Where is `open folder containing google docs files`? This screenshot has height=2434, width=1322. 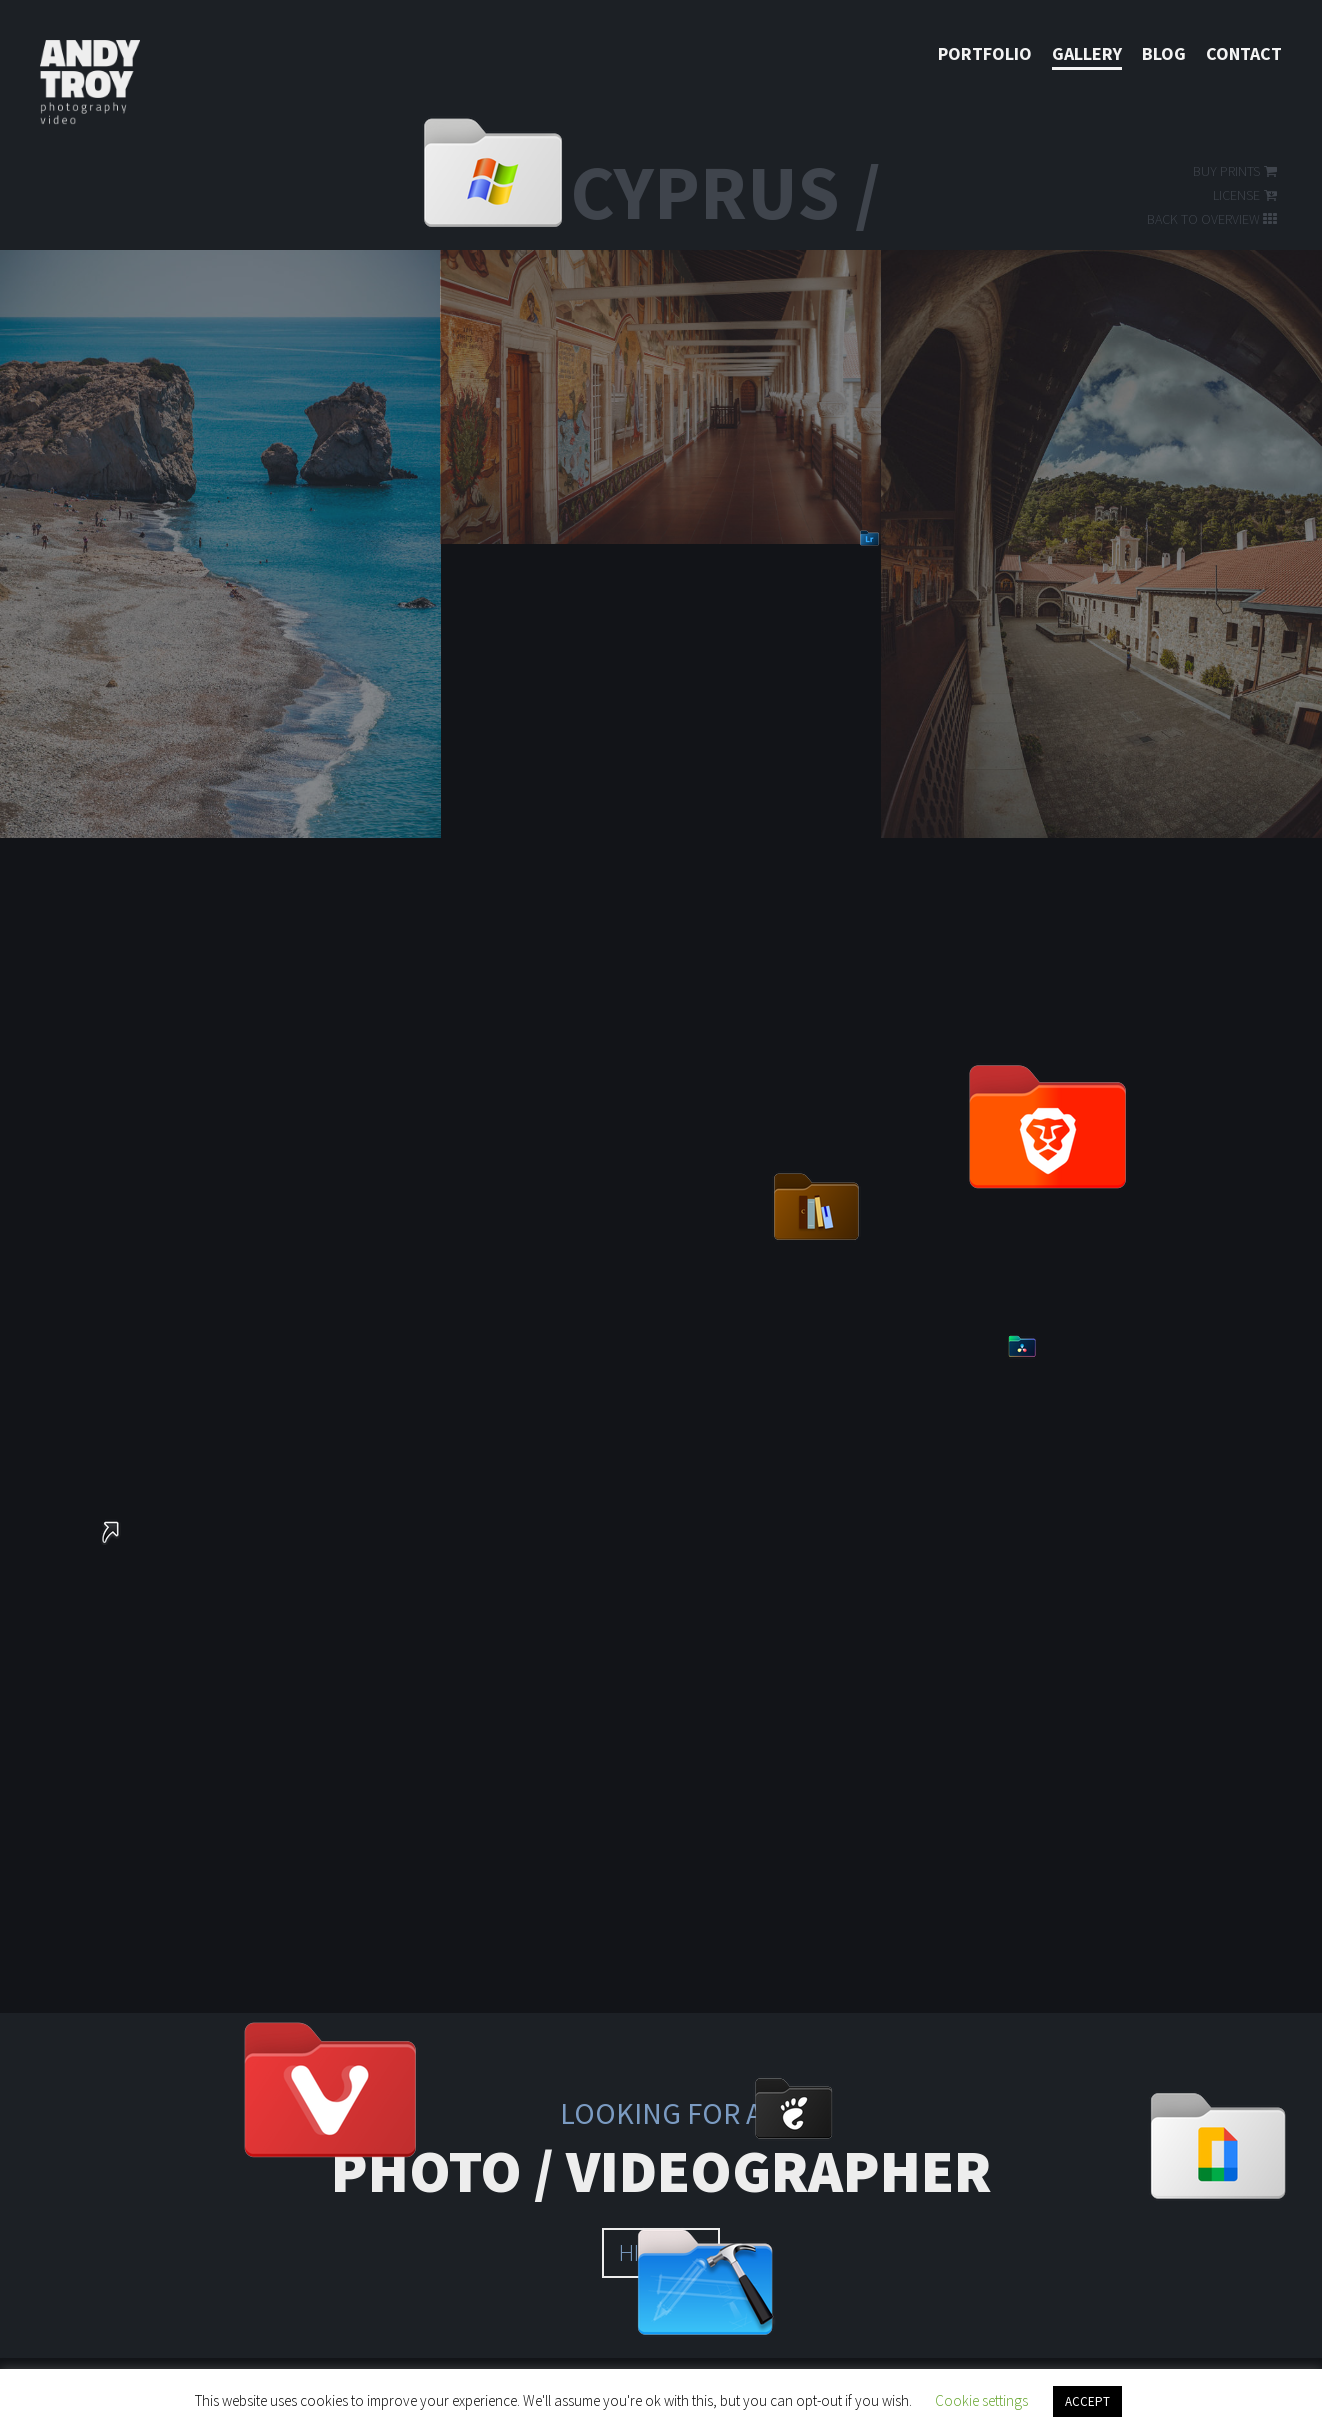 open folder containing google docs files is located at coordinates (1217, 2149).